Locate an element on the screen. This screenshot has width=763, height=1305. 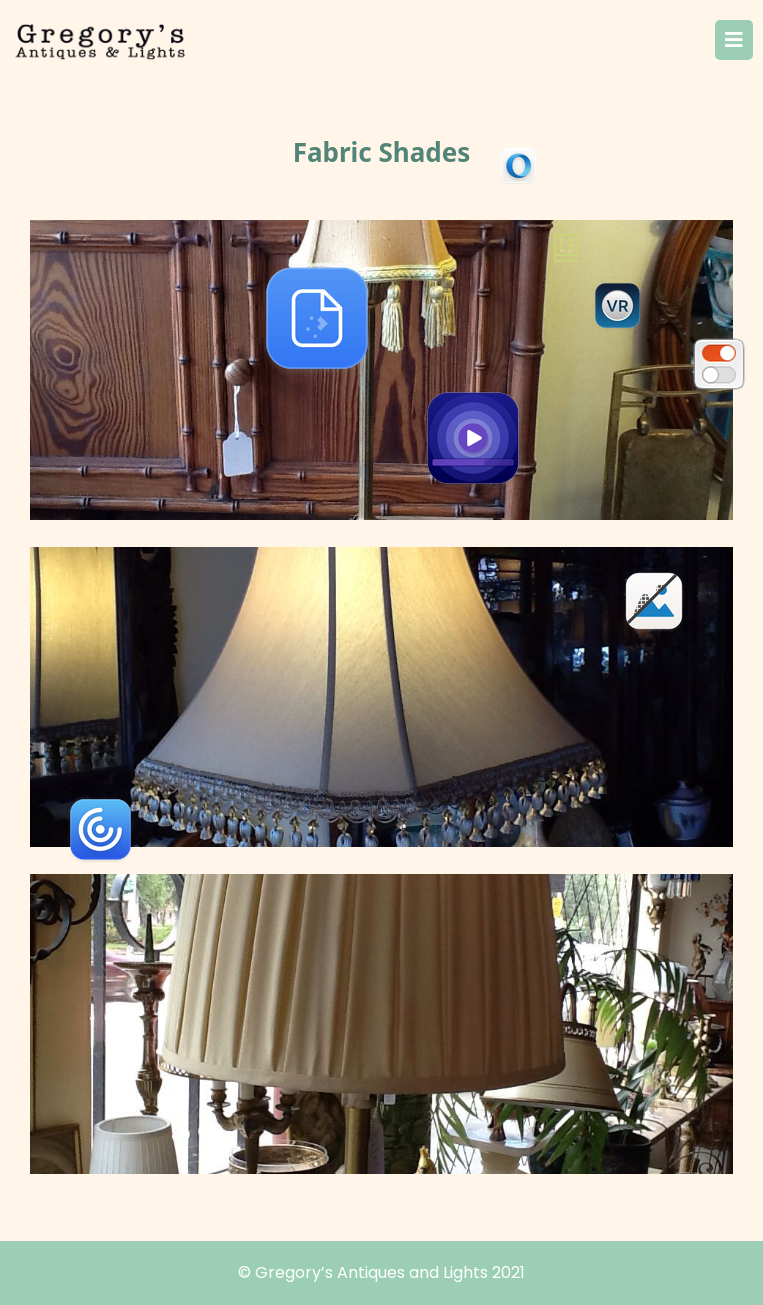
open opera beta browser is located at coordinates (518, 165).